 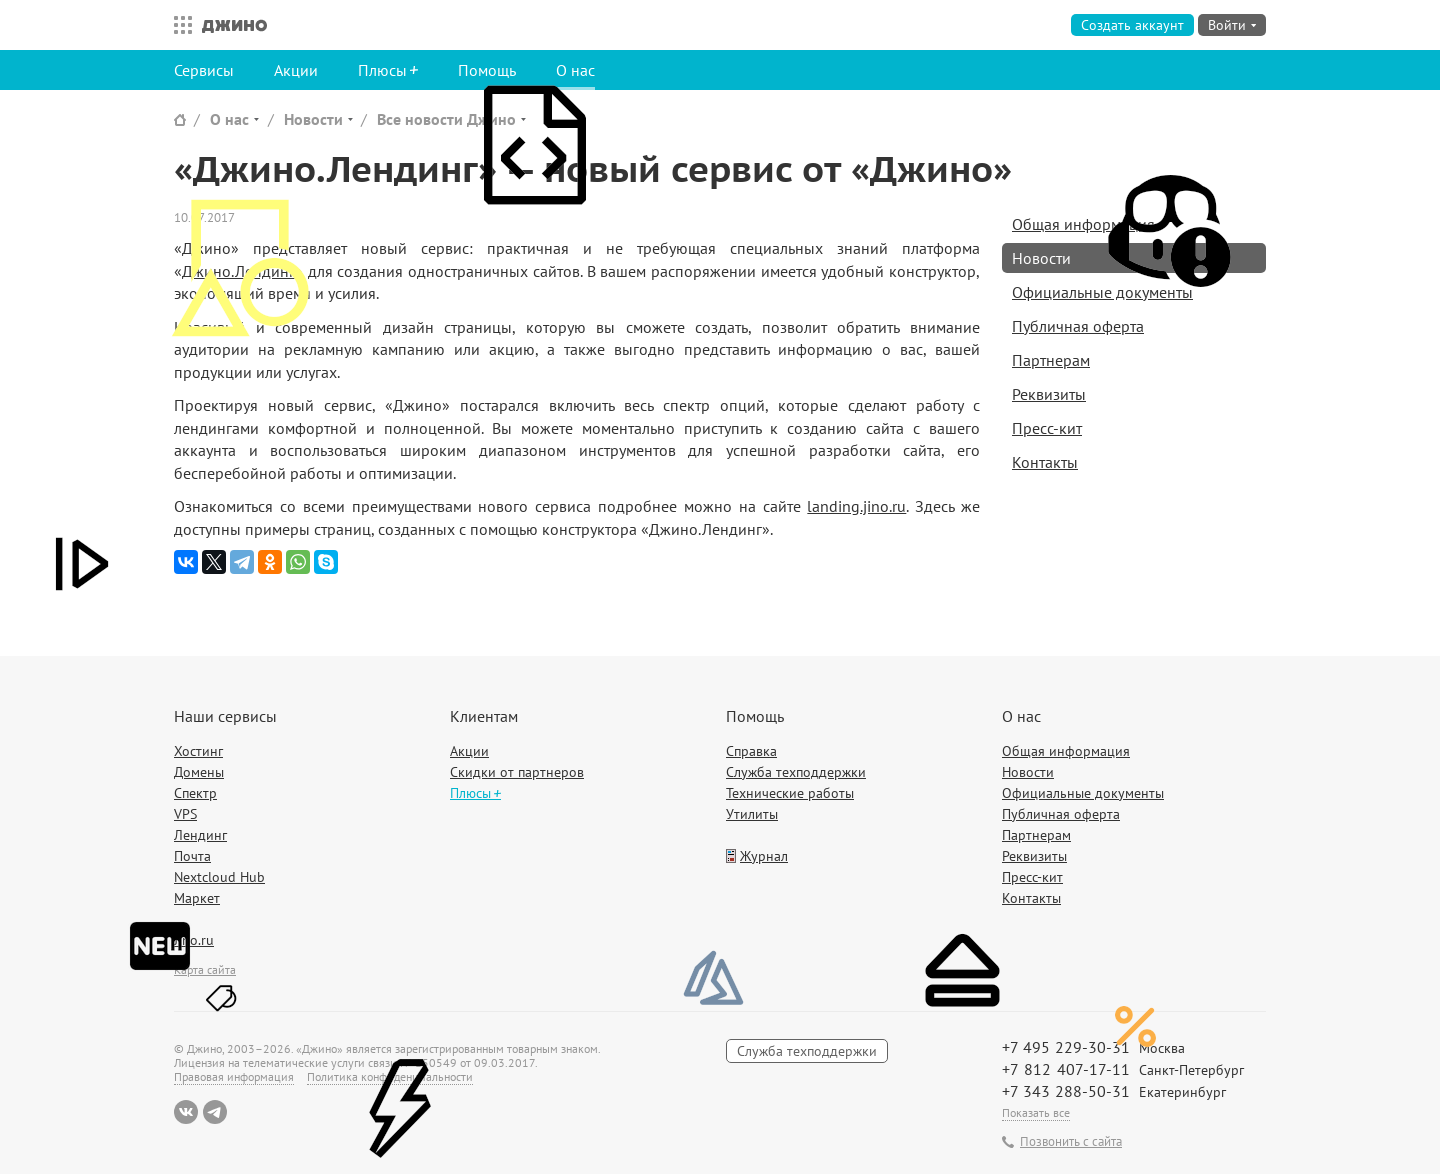 I want to click on indicates new content or recently added items, so click(x=160, y=946).